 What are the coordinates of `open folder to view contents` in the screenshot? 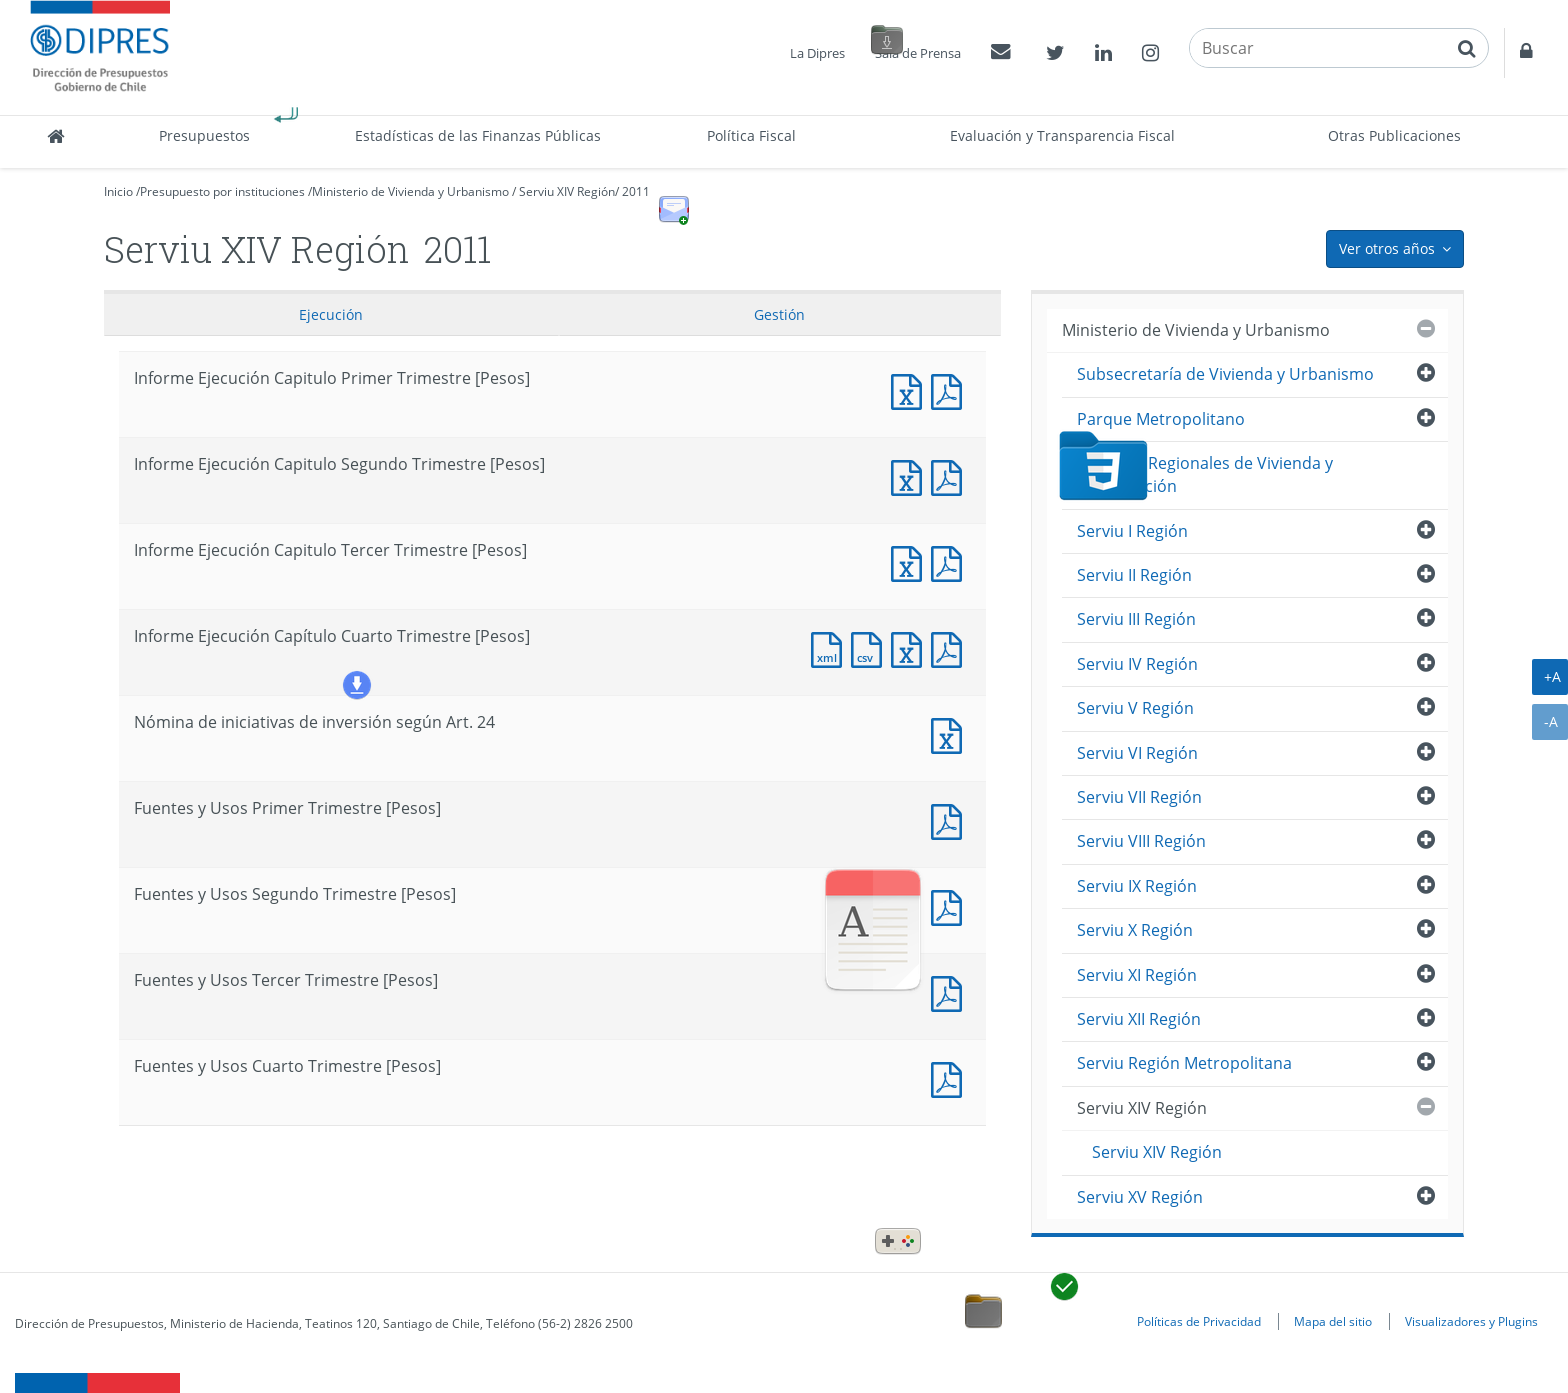 It's located at (983, 1310).